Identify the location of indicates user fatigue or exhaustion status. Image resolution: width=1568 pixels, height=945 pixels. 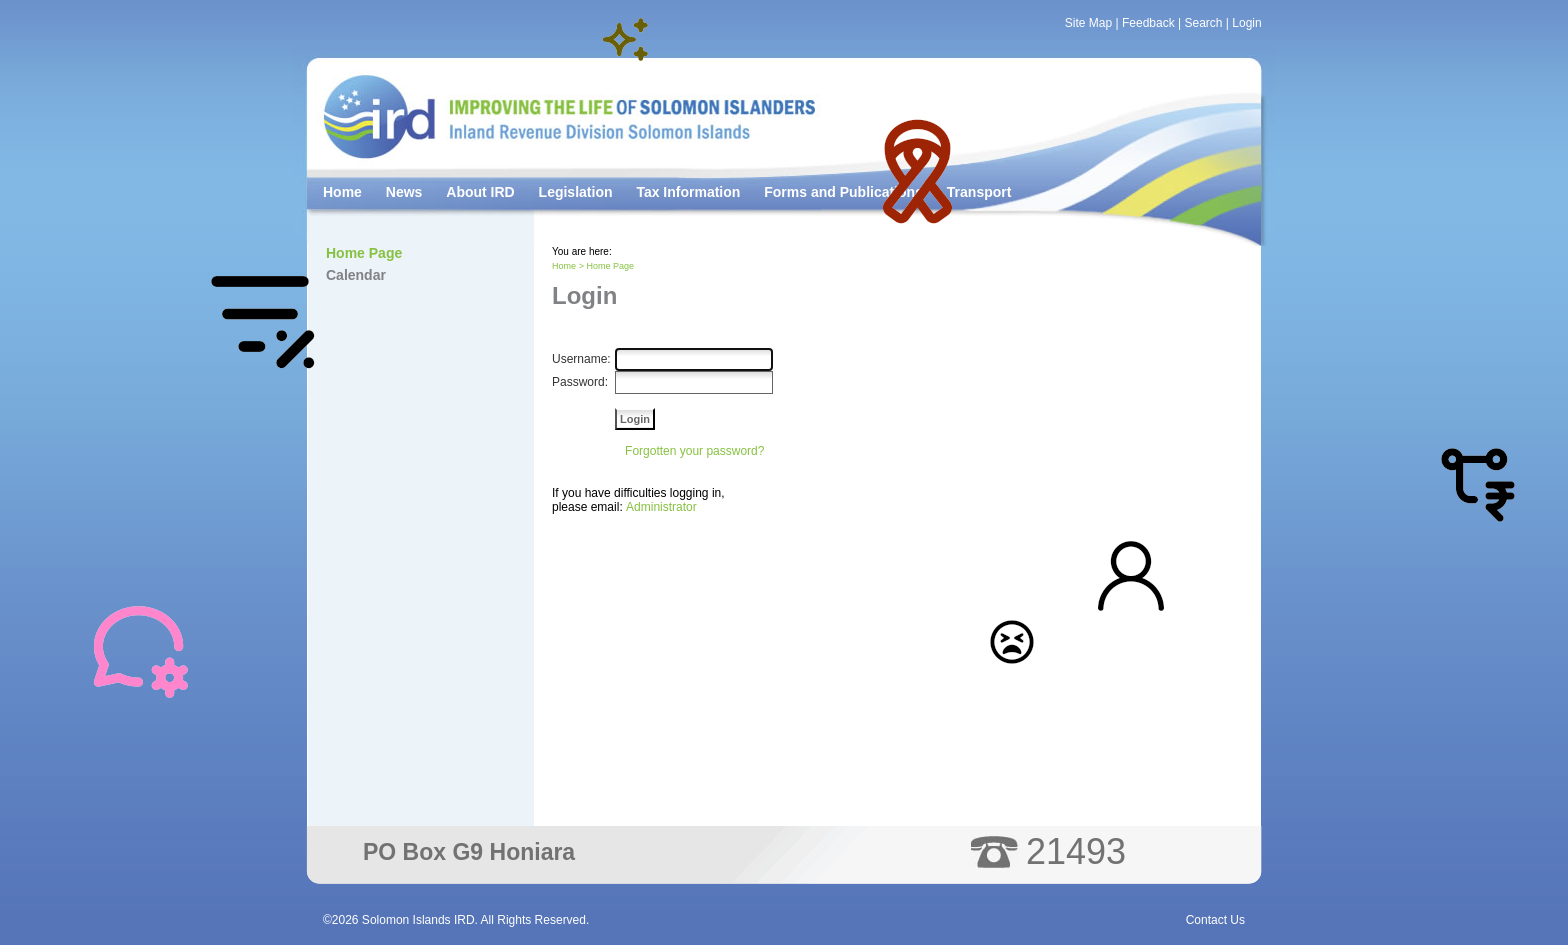
(1012, 642).